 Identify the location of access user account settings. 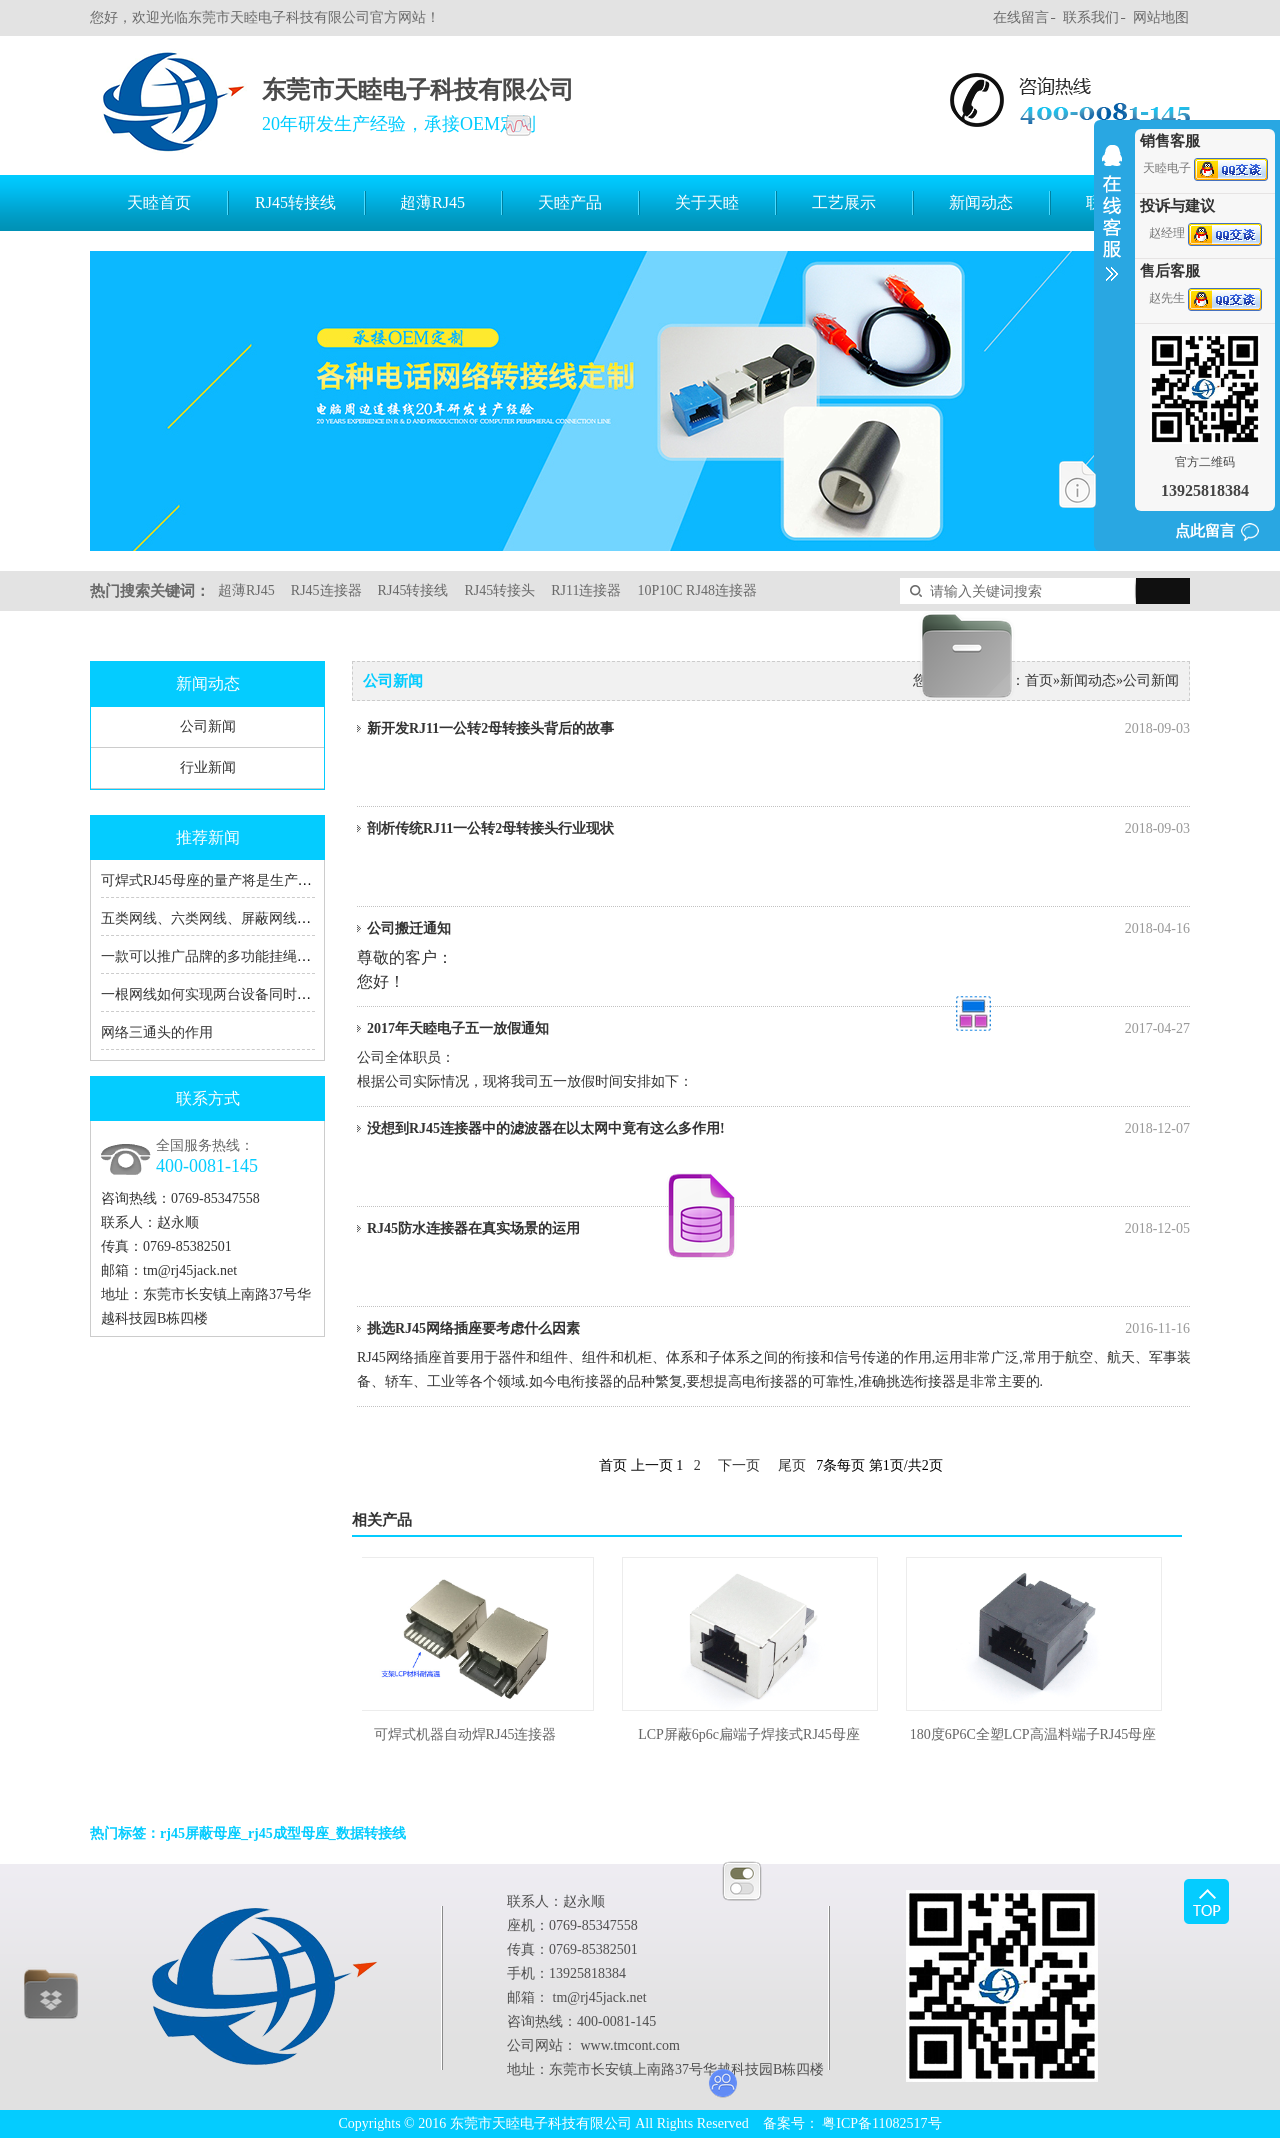
(723, 2083).